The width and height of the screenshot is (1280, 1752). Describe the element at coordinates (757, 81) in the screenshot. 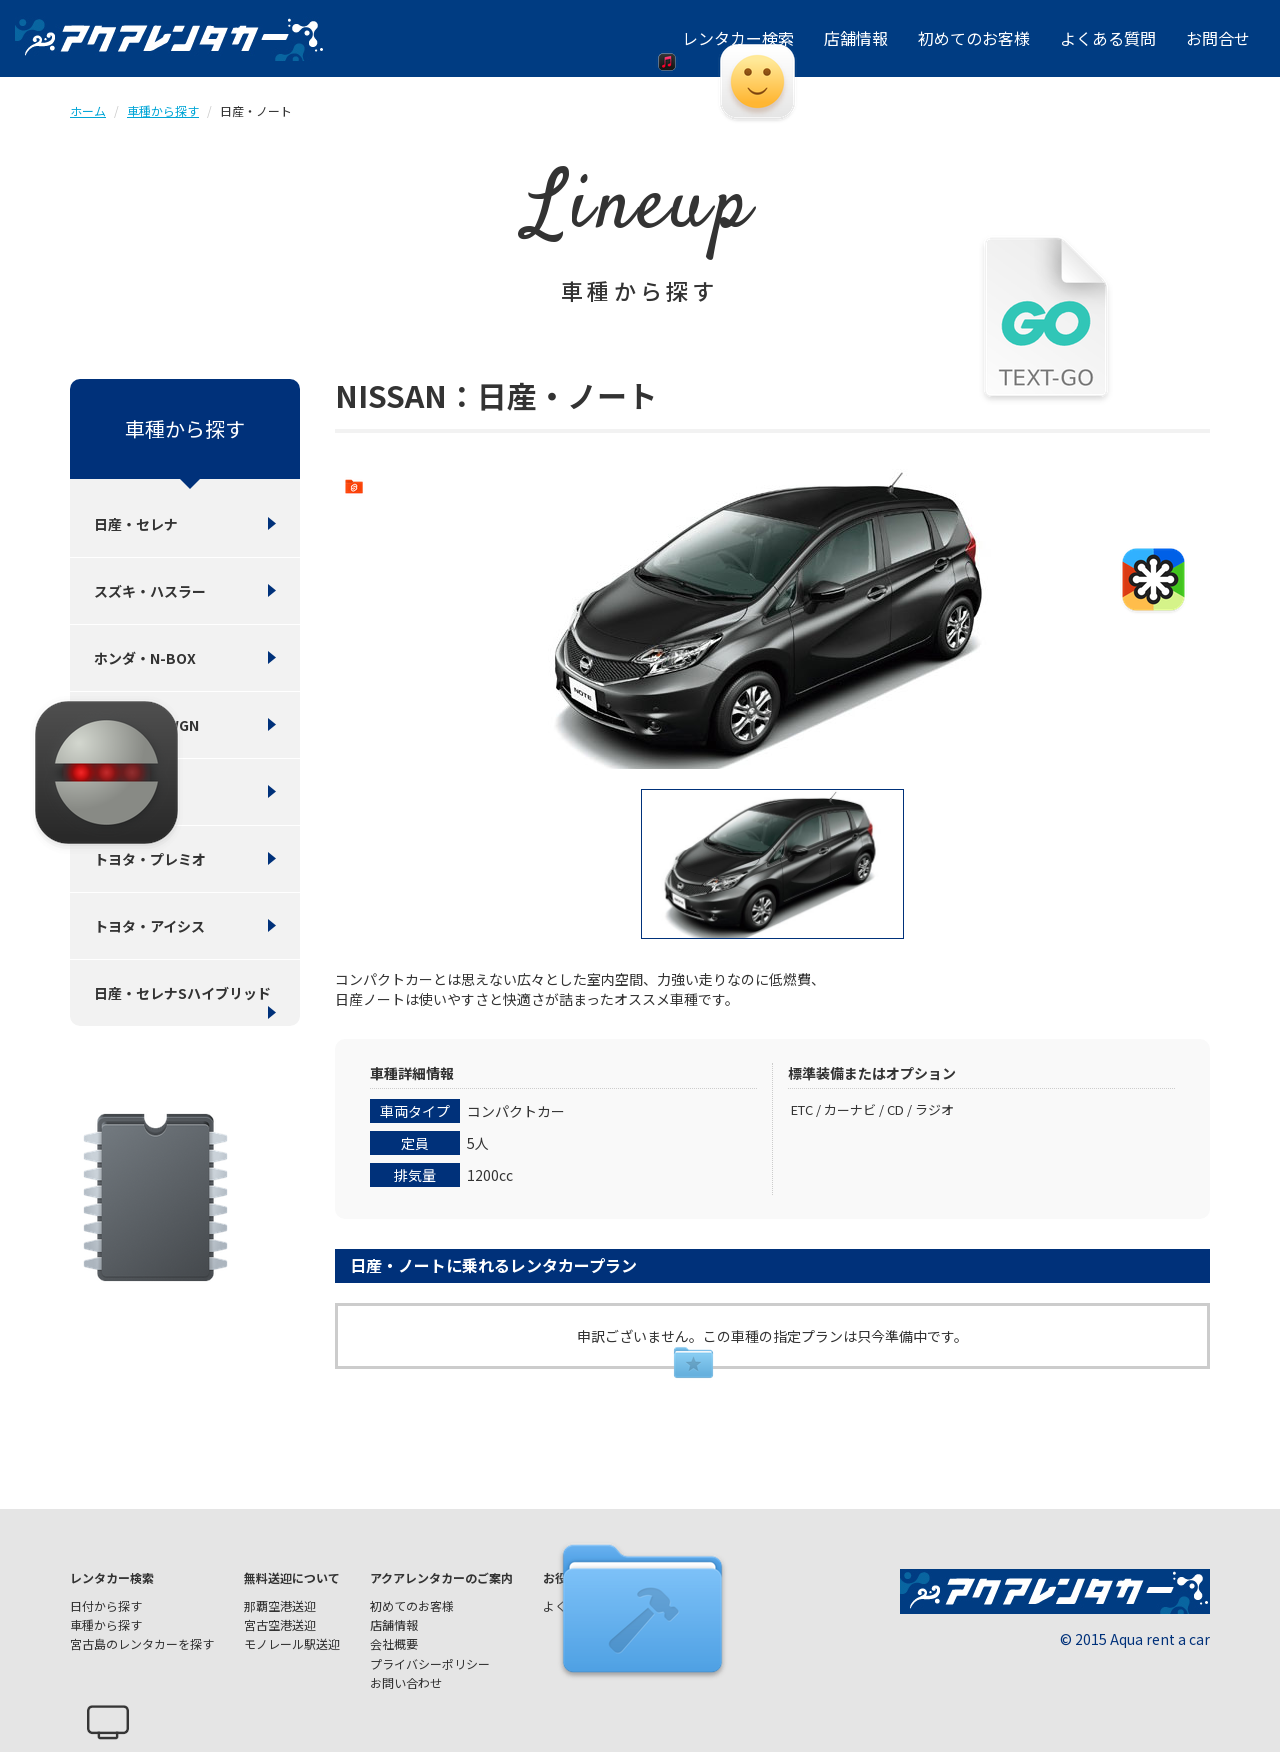

I see `customize emoji and emoticon preferences` at that location.